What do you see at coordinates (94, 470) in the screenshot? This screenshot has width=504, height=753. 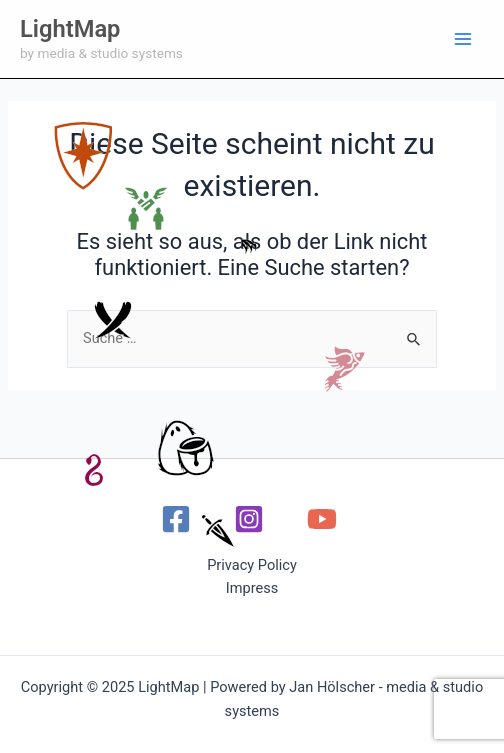 I see `indicates poison status effect on character` at bounding box center [94, 470].